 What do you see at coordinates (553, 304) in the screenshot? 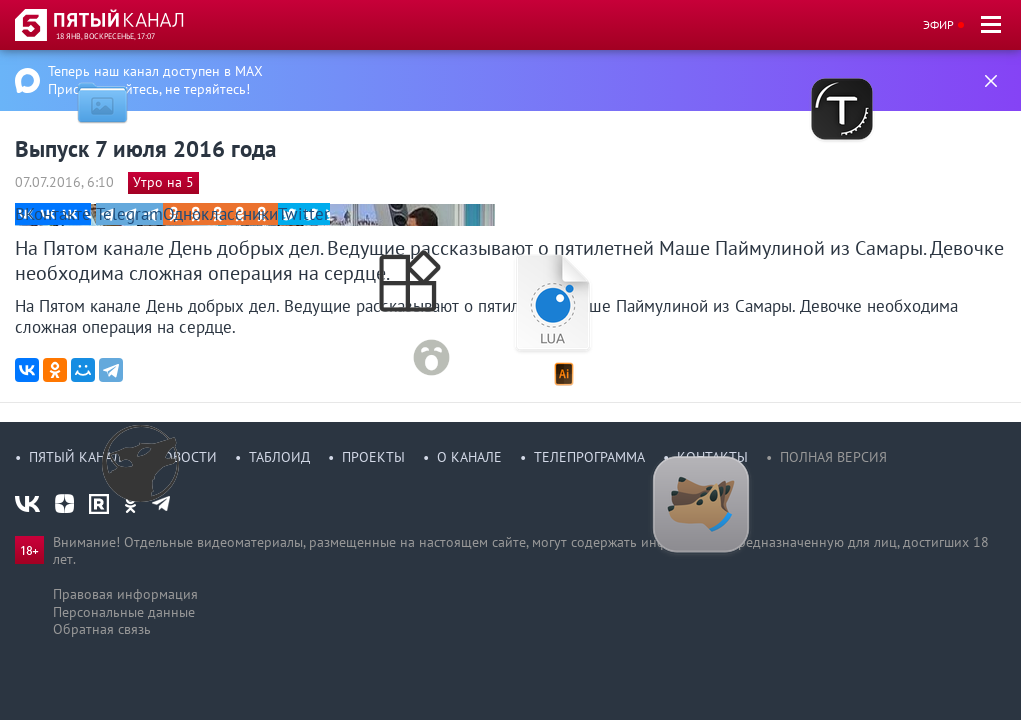
I see `a lua script or source code file` at bounding box center [553, 304].